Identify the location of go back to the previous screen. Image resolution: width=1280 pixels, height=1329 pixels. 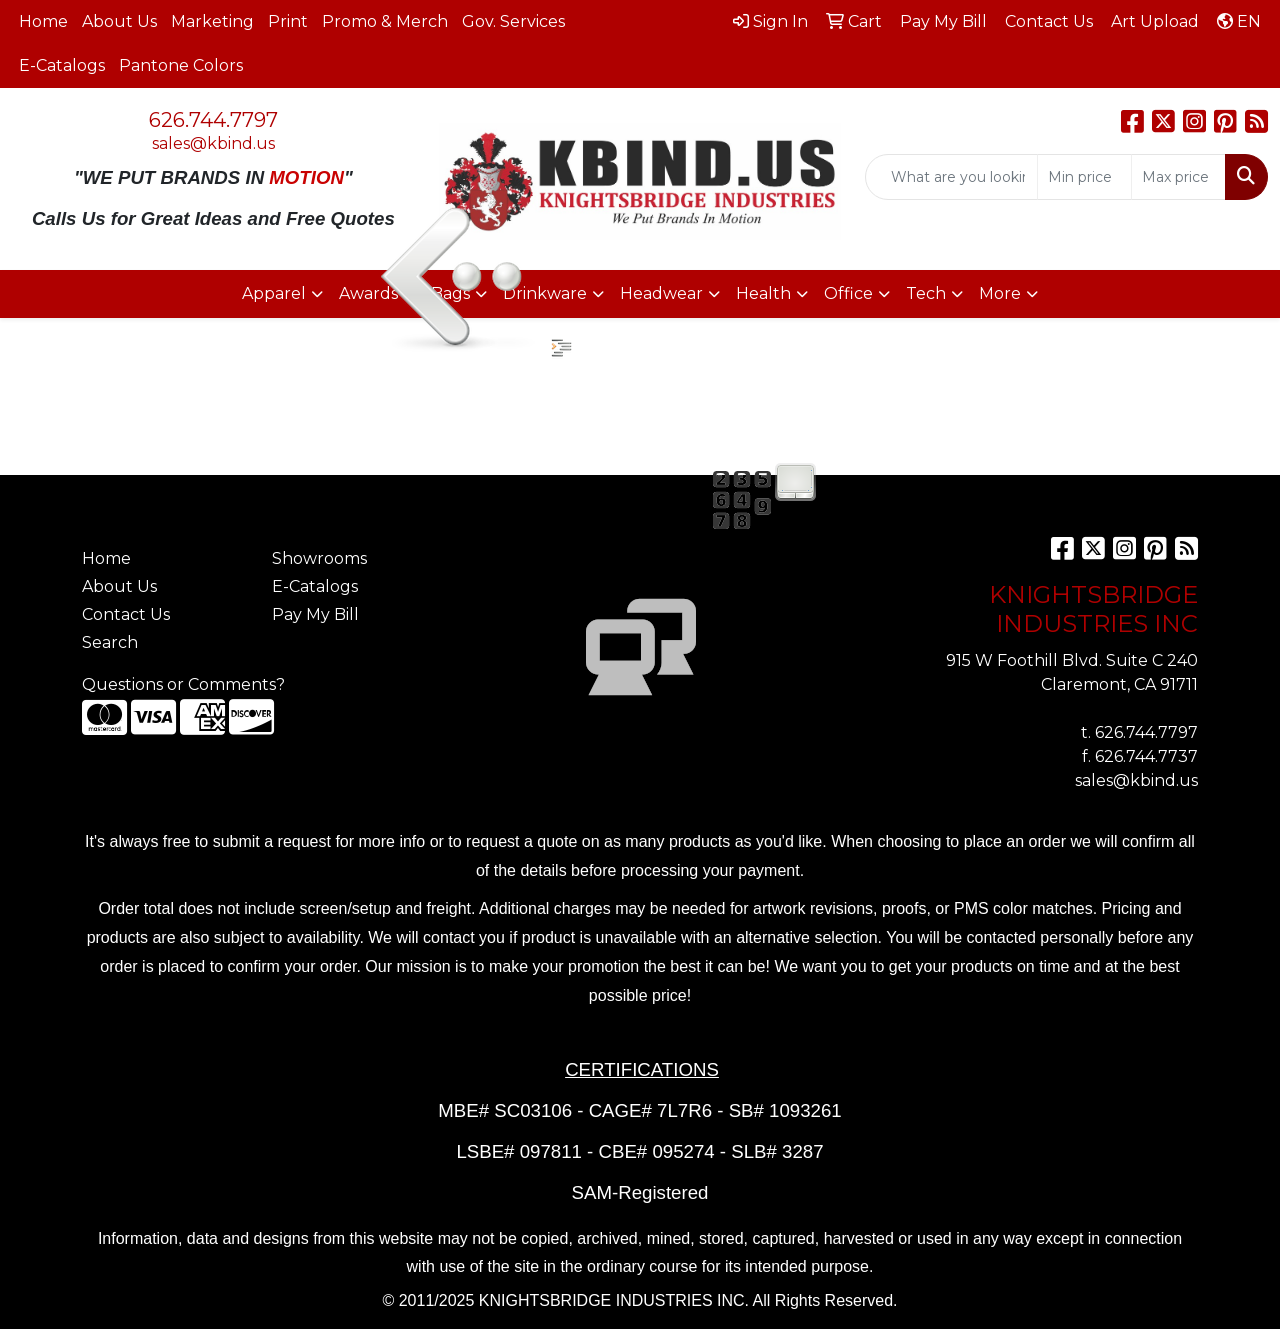
(452, 276).